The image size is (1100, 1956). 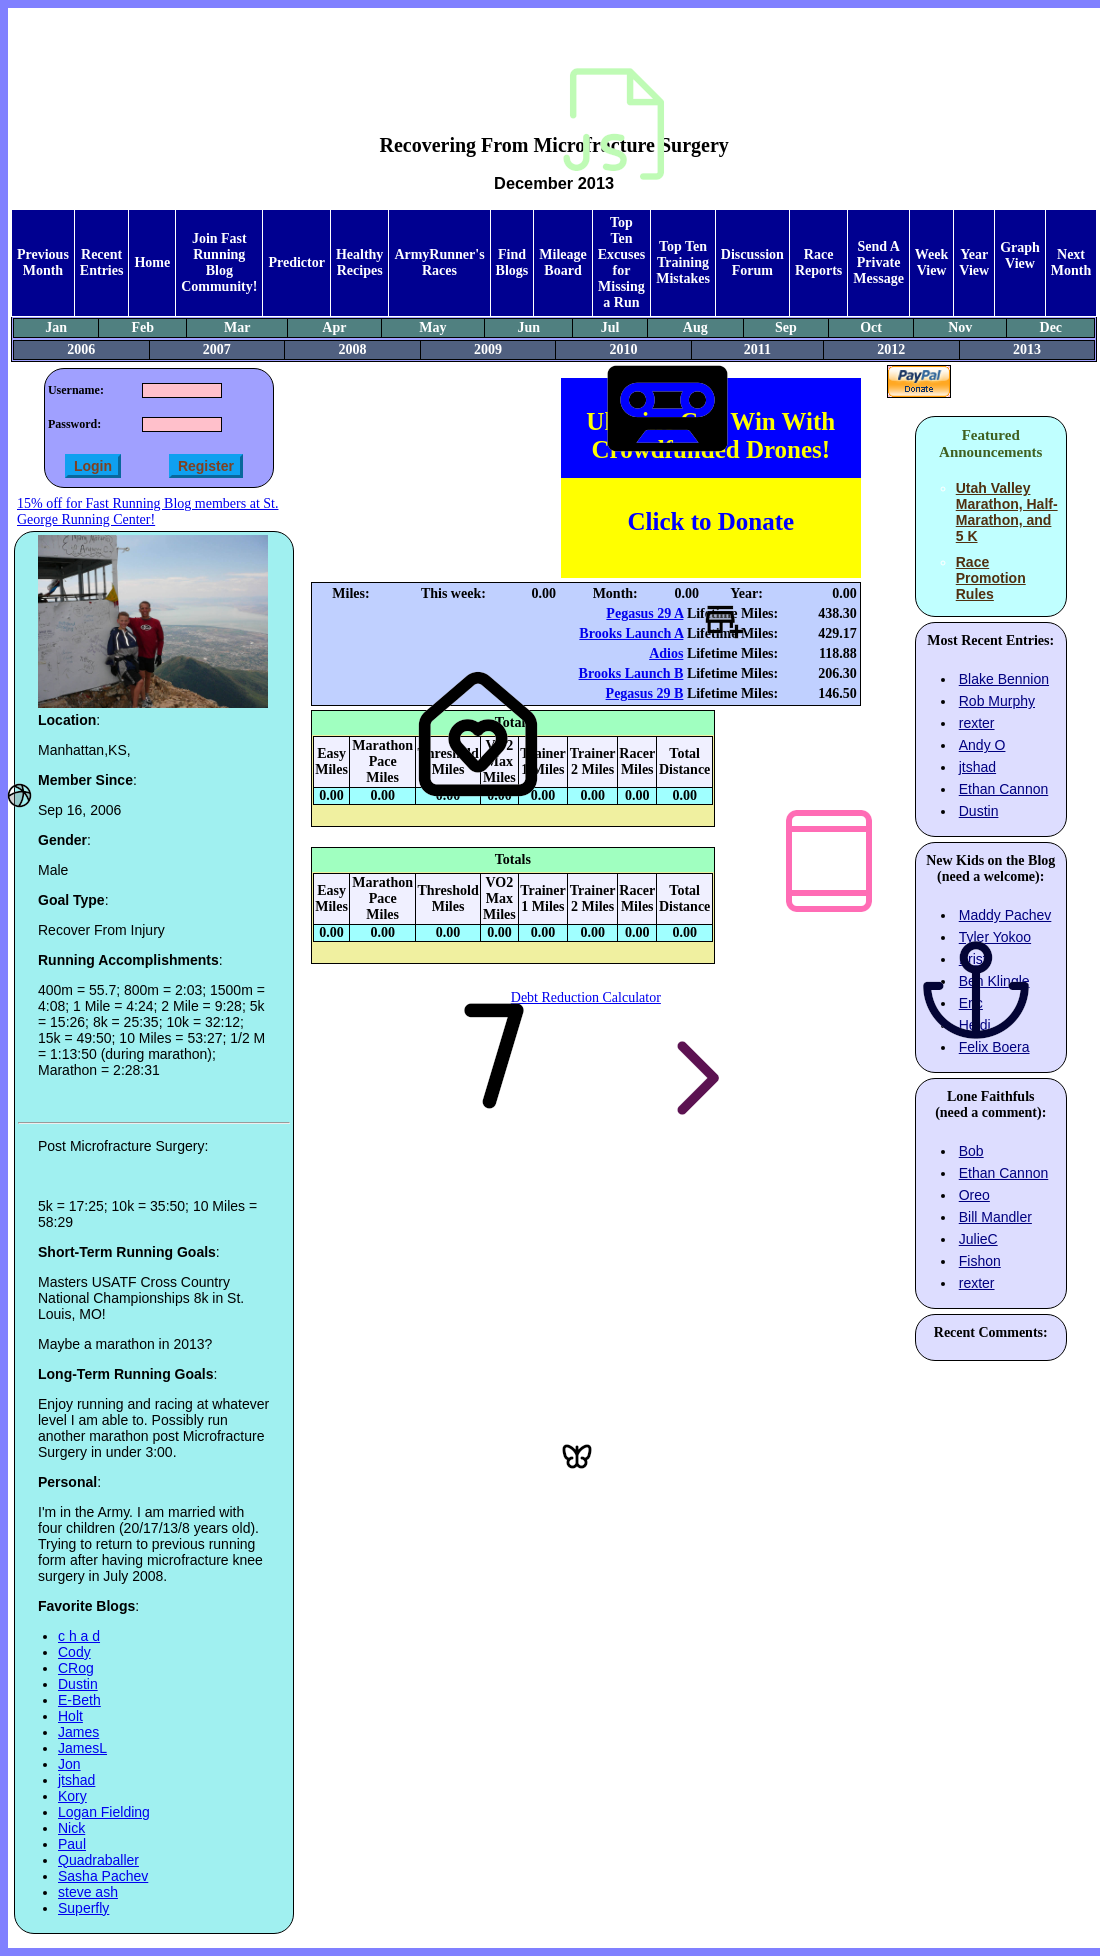 What do you see at coordinates (667, 408) in the screenshot?
I see `access audio recordings or voice memos` at bounding box center [667, 408].